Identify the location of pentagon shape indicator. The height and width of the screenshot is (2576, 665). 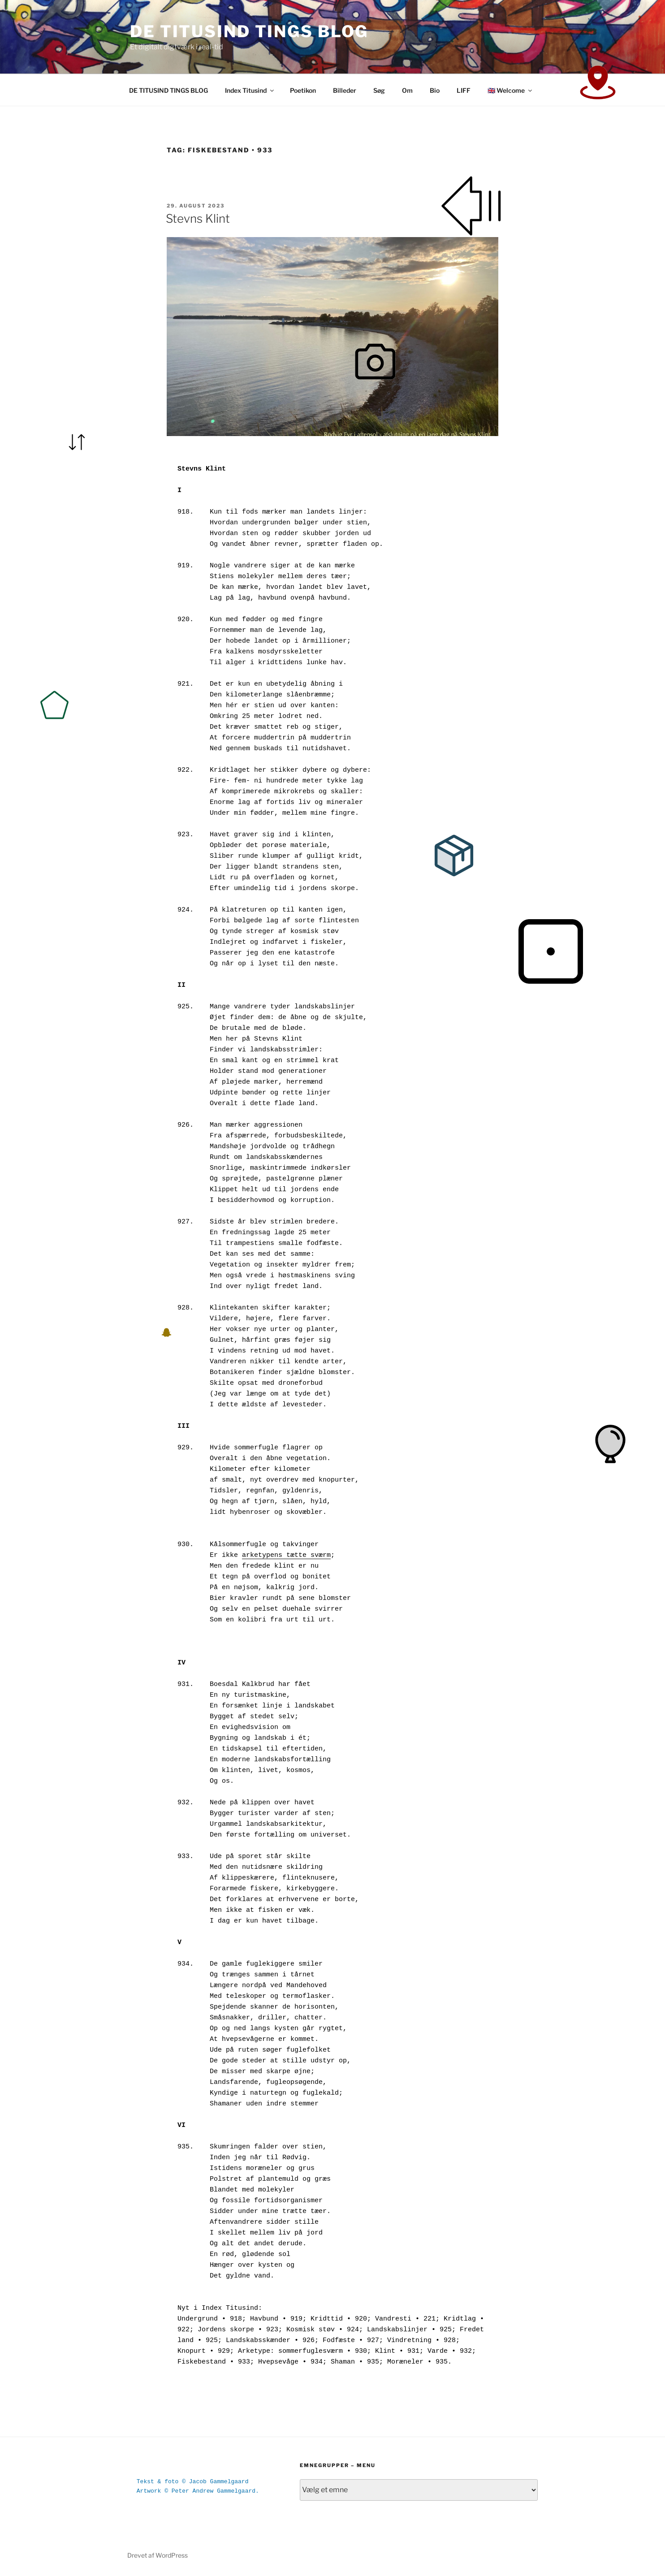
(54, 706).